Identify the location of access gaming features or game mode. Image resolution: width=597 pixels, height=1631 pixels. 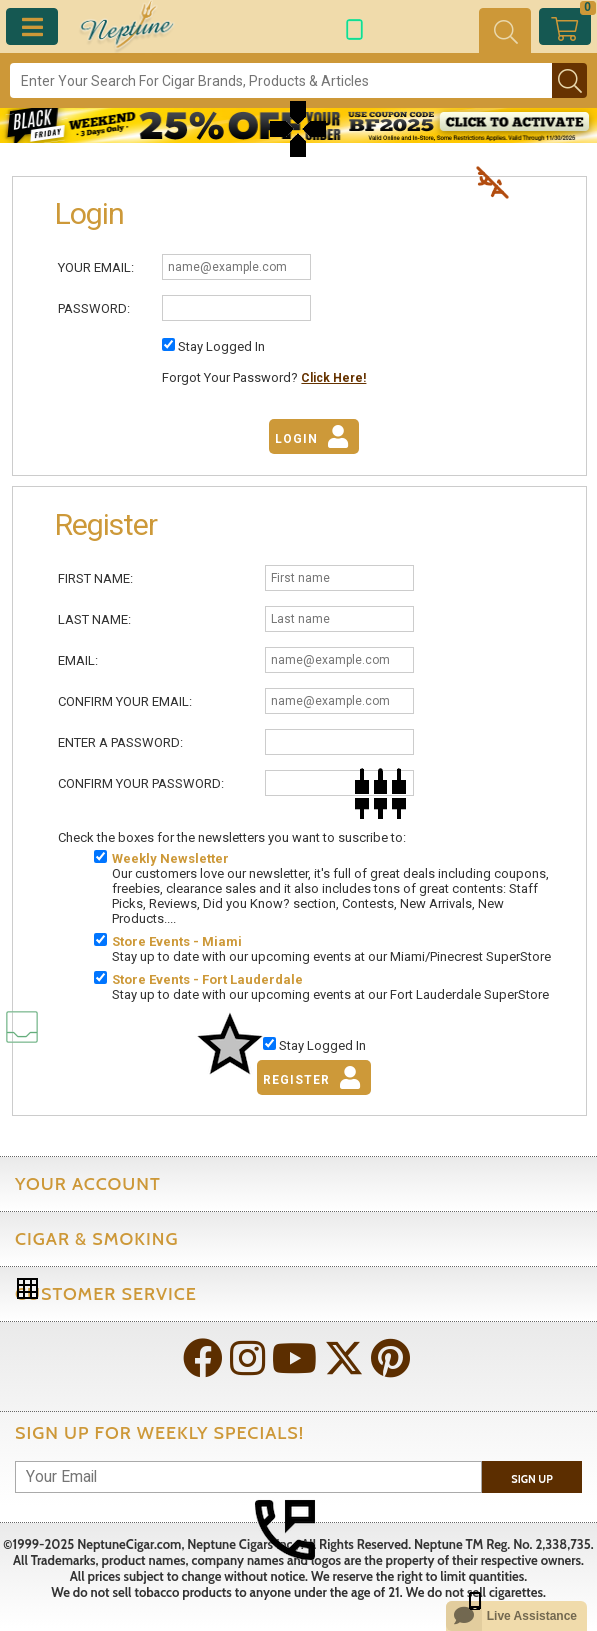
(298, 129).